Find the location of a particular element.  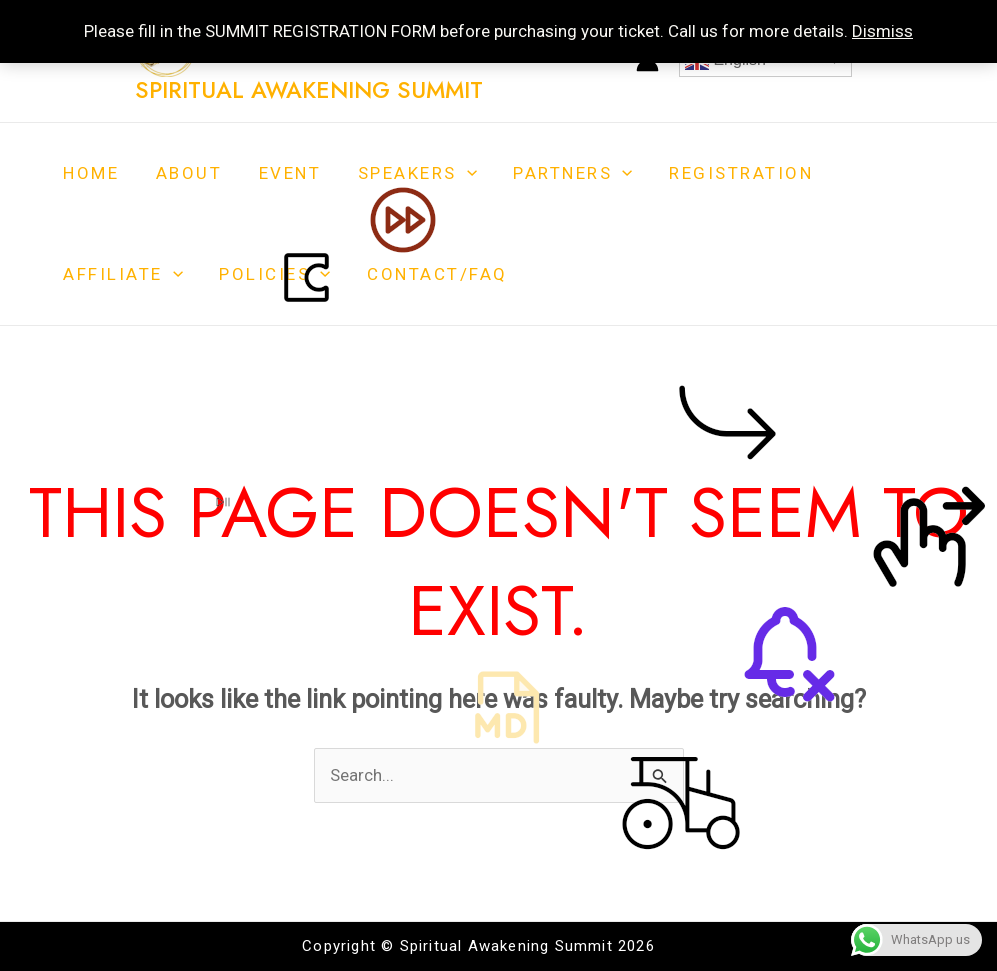

access farming or agricultural features is located at coordinates (679, 801).